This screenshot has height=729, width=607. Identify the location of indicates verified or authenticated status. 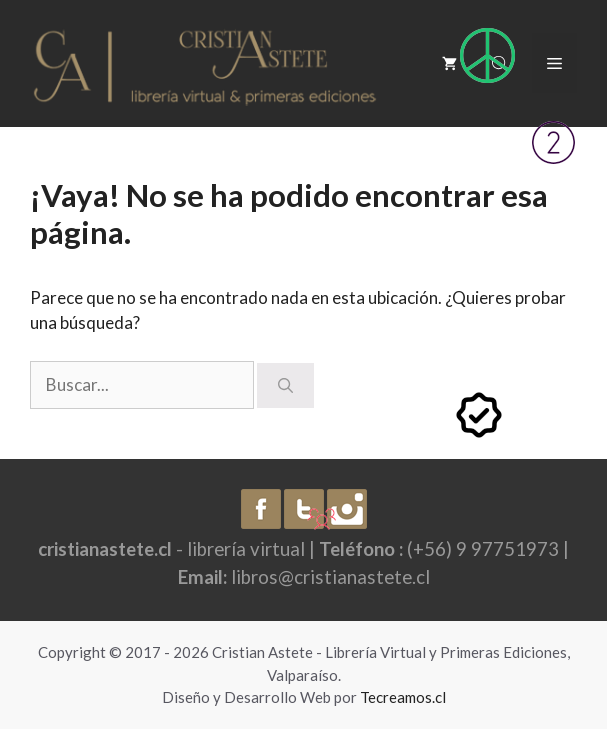
(479, 415).